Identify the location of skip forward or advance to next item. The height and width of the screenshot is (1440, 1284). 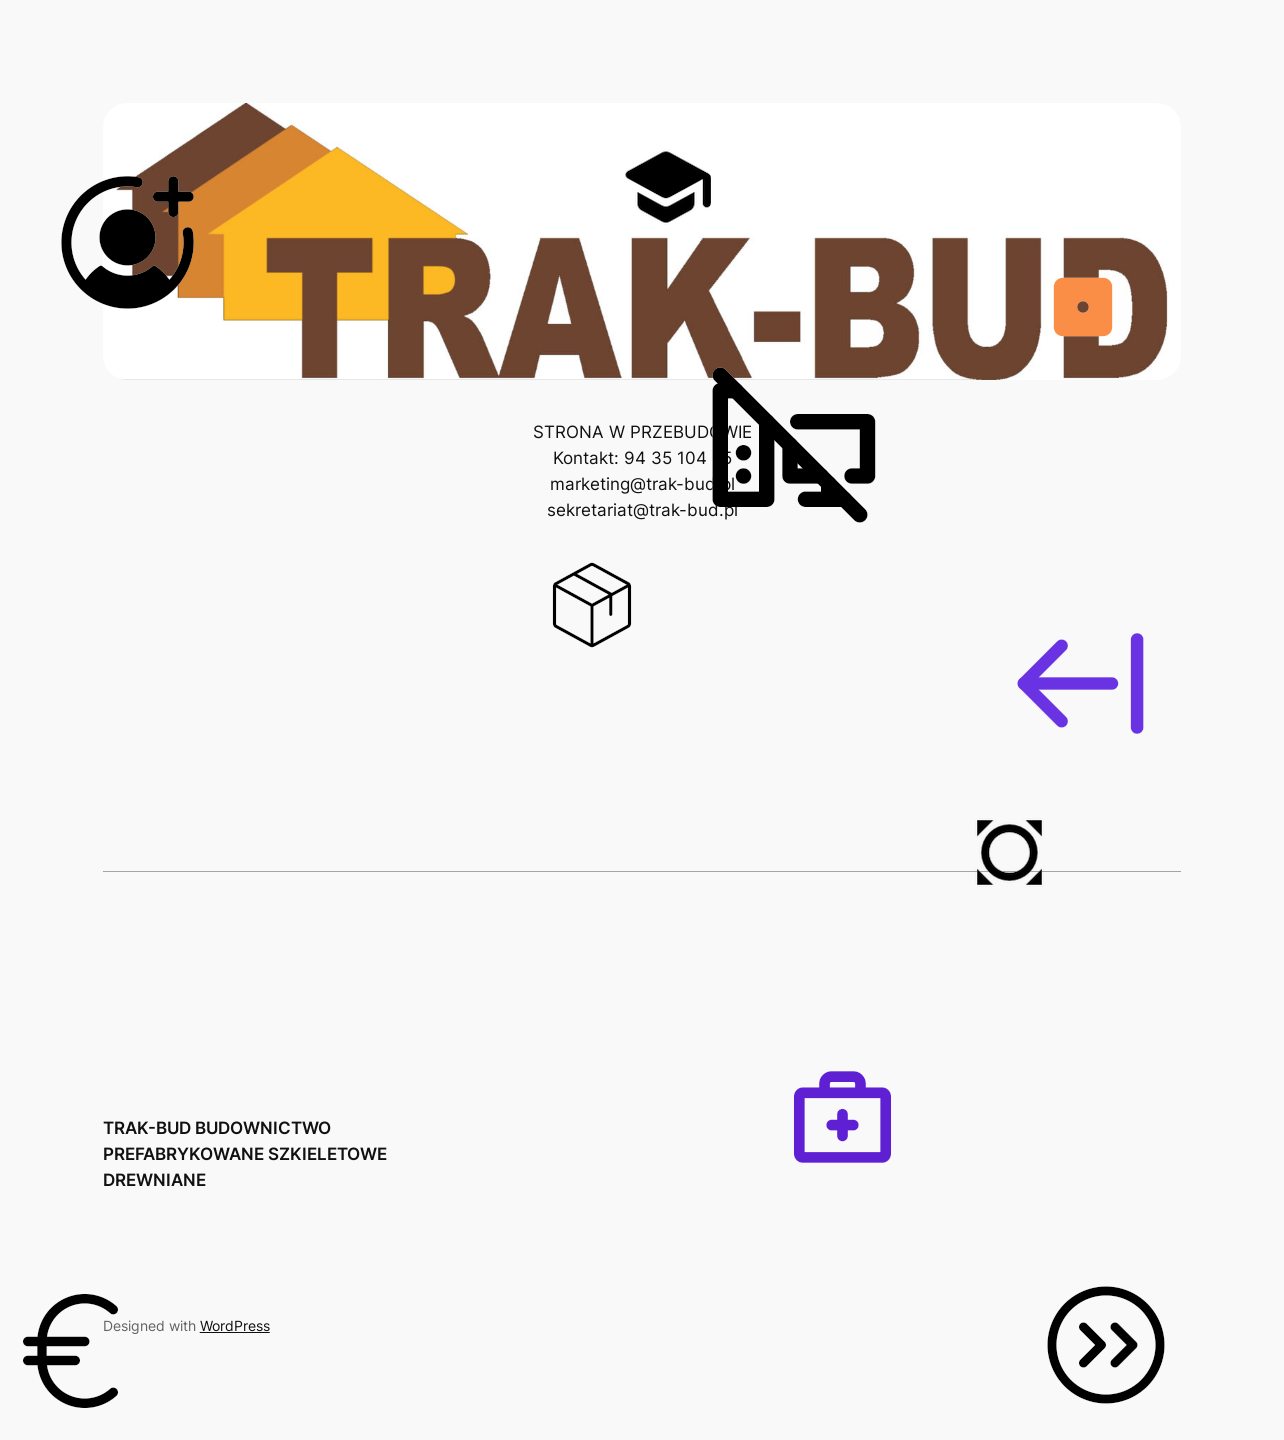
(1106, 1345).